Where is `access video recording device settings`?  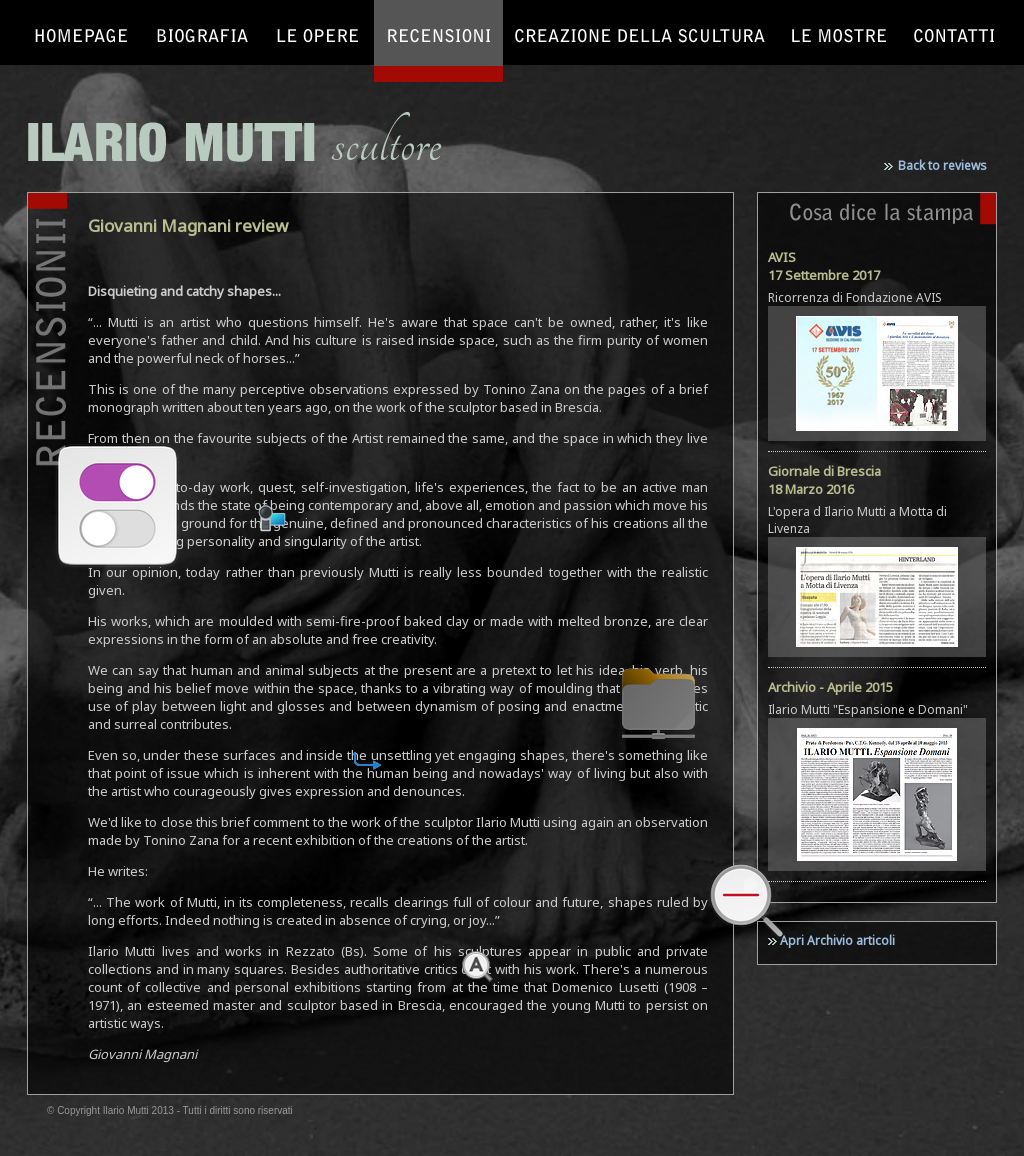 access video recording device settings is located at coordinates (272, 518).